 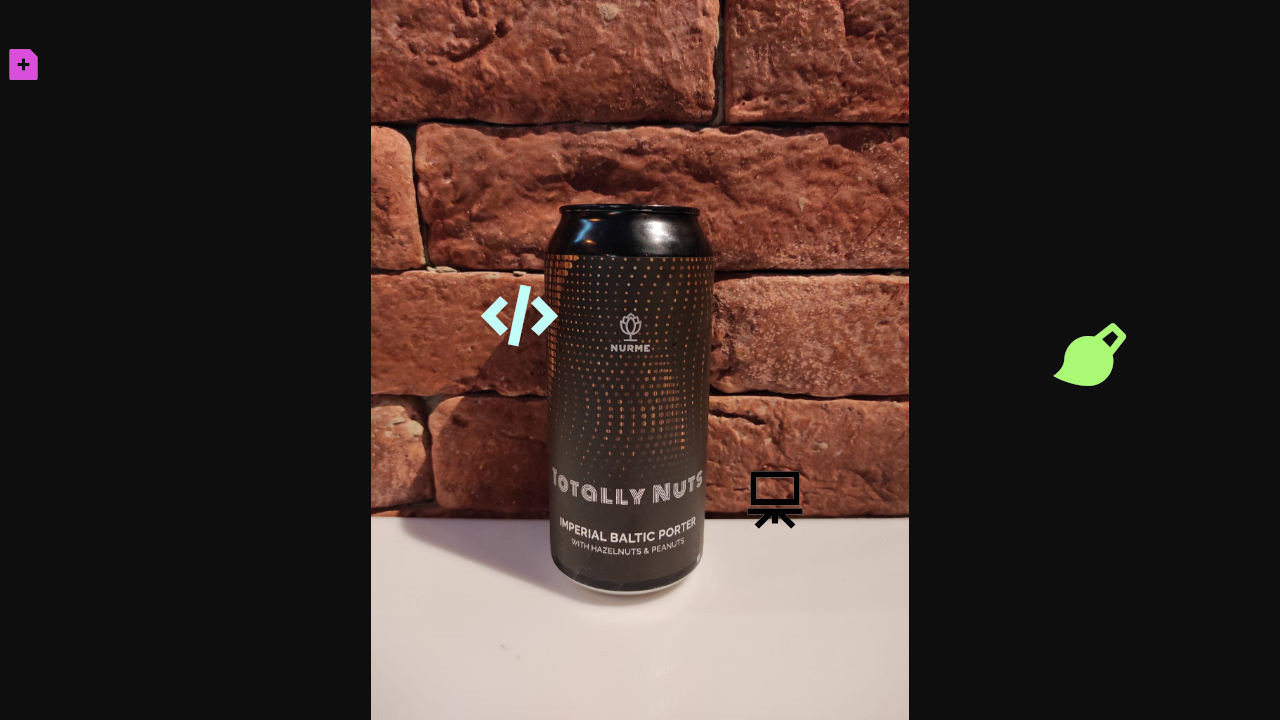 I want to click on access brush or painting tools, so click(x=1090, y=356).